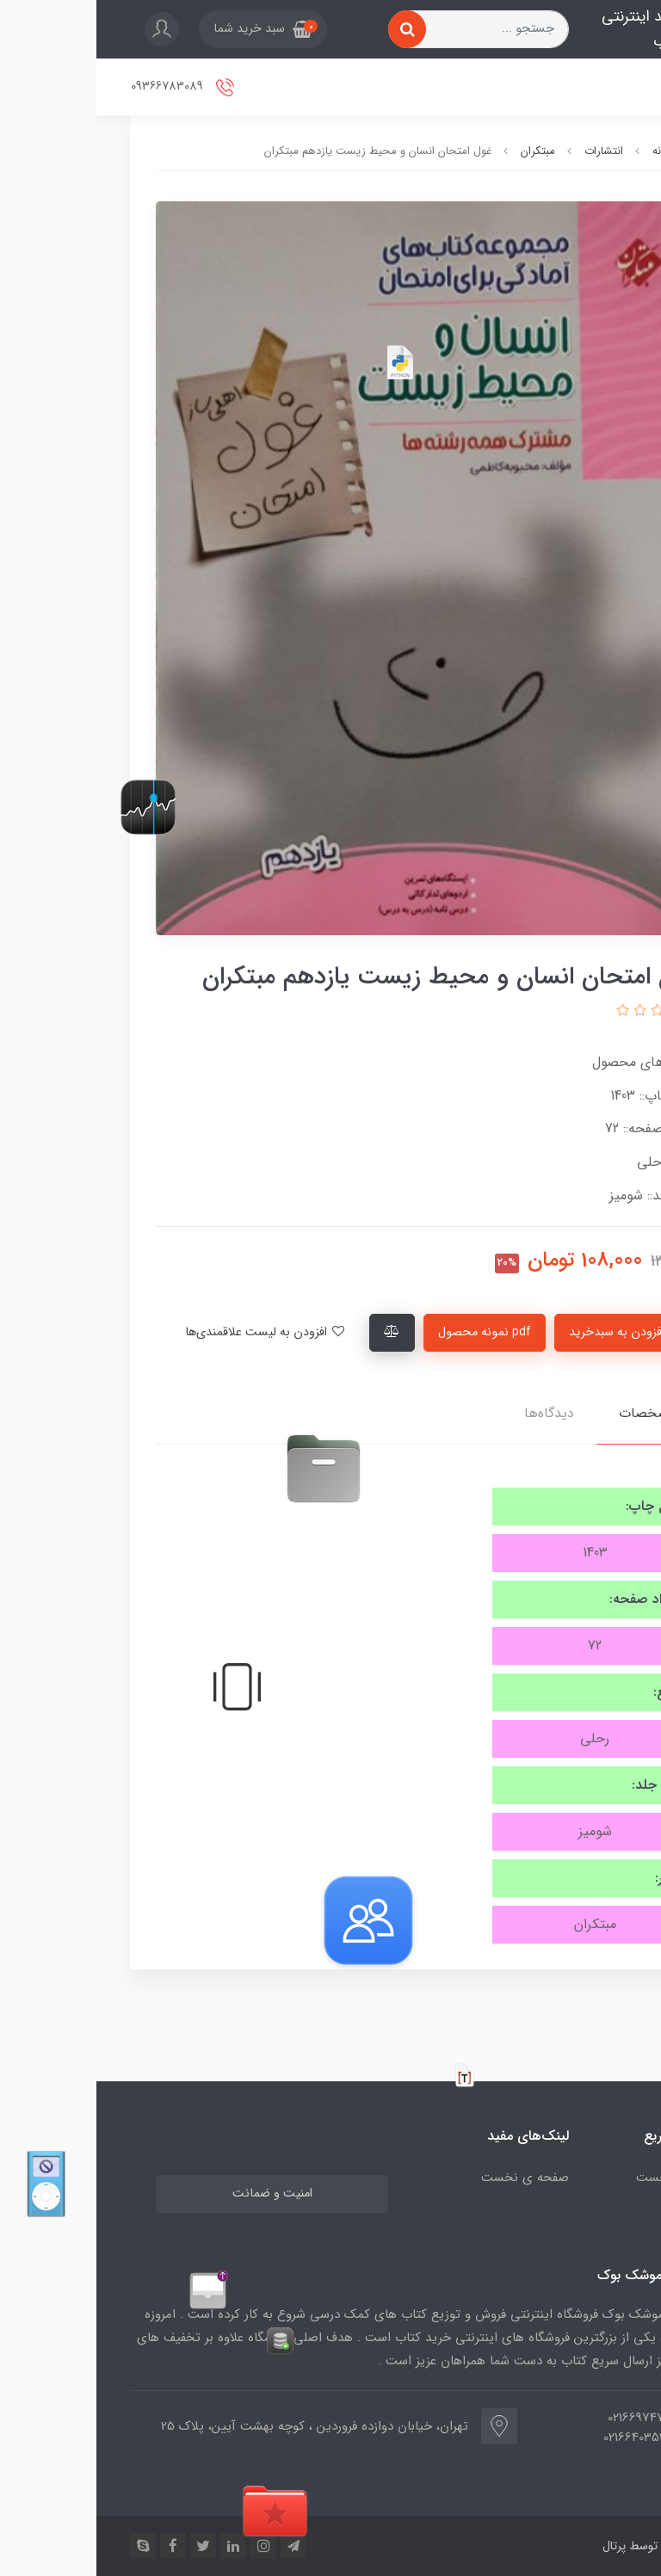 Image resolution: width=661 pixels, height=2576 pixels. What do you see at coordinates (207, 2290) in the screenshot?
I see `sync inbox and outbox mail` at bounding box center [207, 2290].